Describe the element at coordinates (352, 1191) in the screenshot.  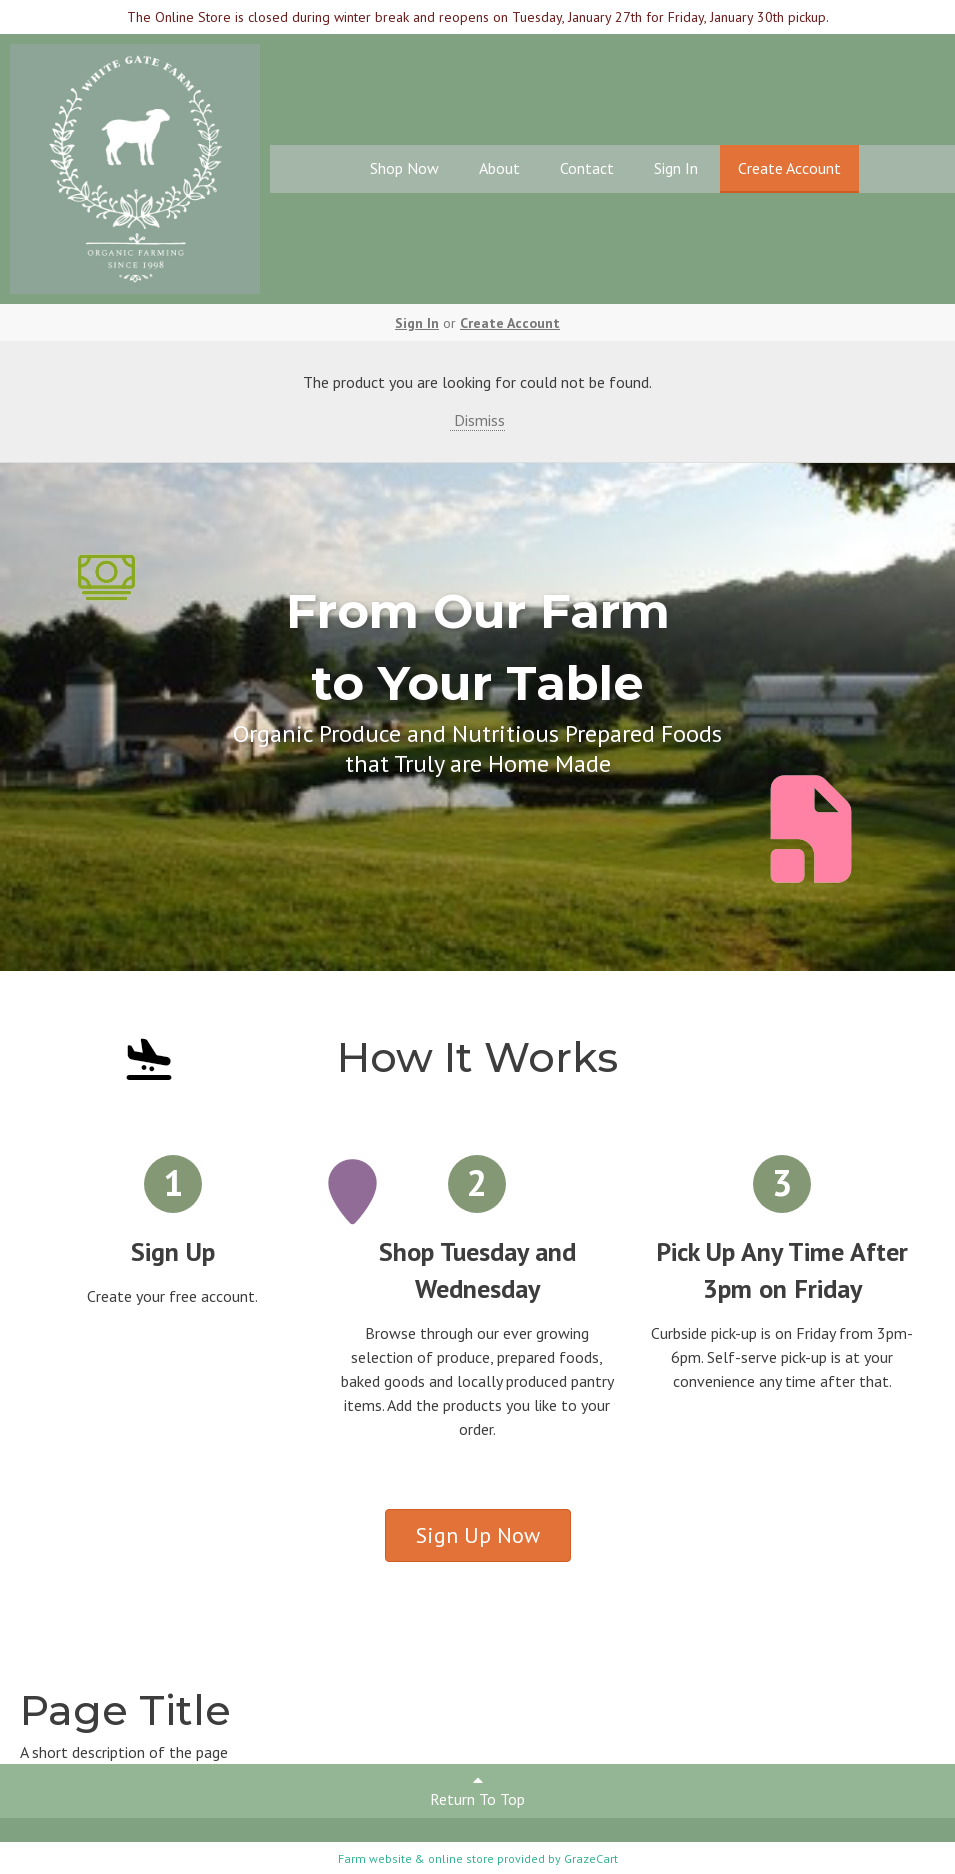
I see `mark a location on the map` at that location.